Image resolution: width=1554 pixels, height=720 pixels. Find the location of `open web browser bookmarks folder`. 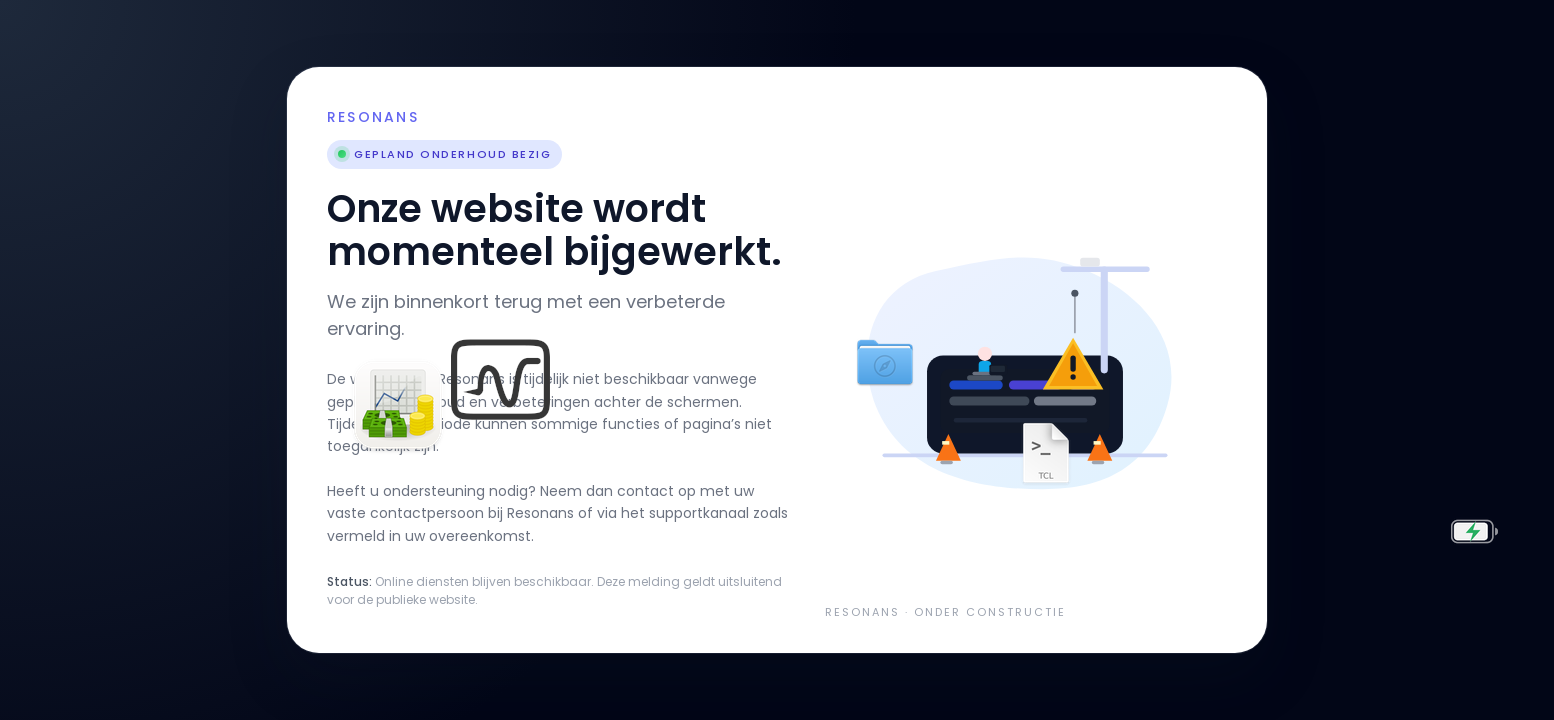

open web browser bookmarks folder is located at coordinates (885, 362).